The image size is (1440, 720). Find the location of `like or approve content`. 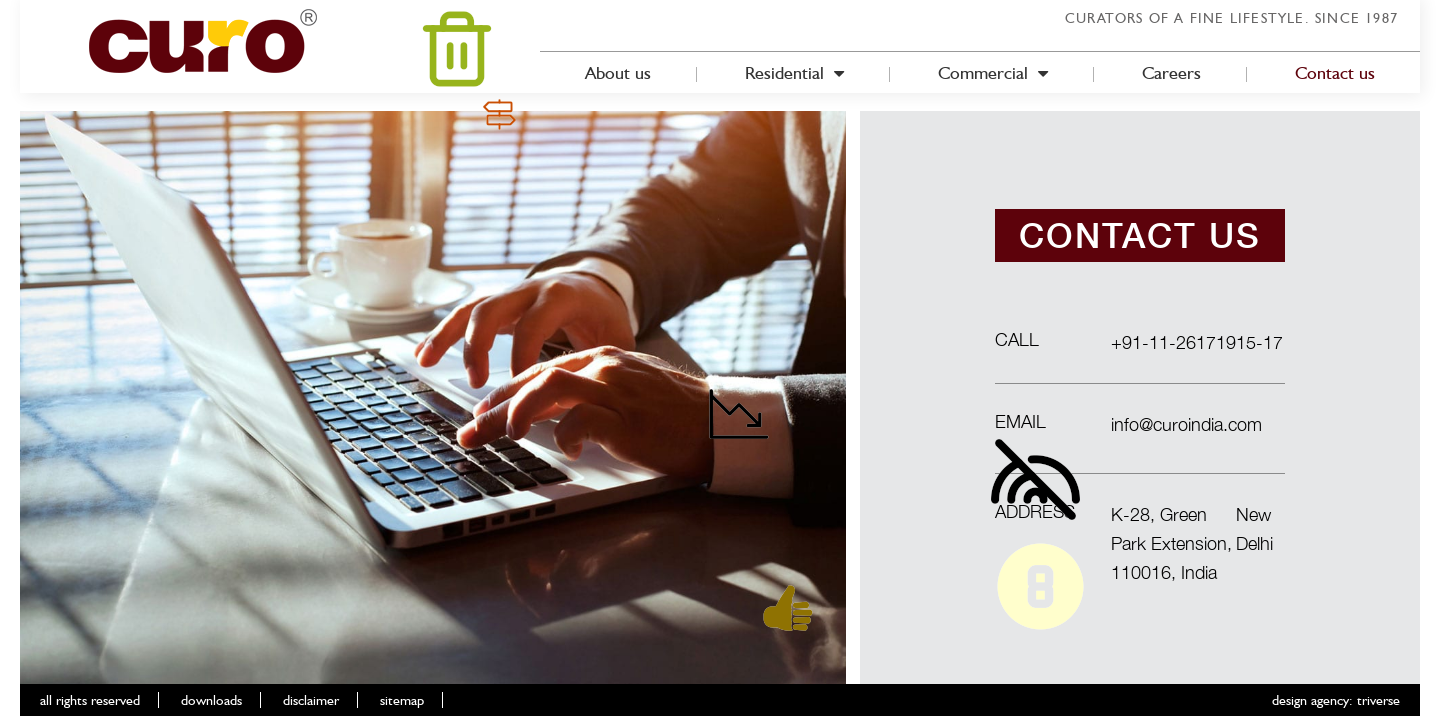

like or approve content is located at coordinates (788, 608).